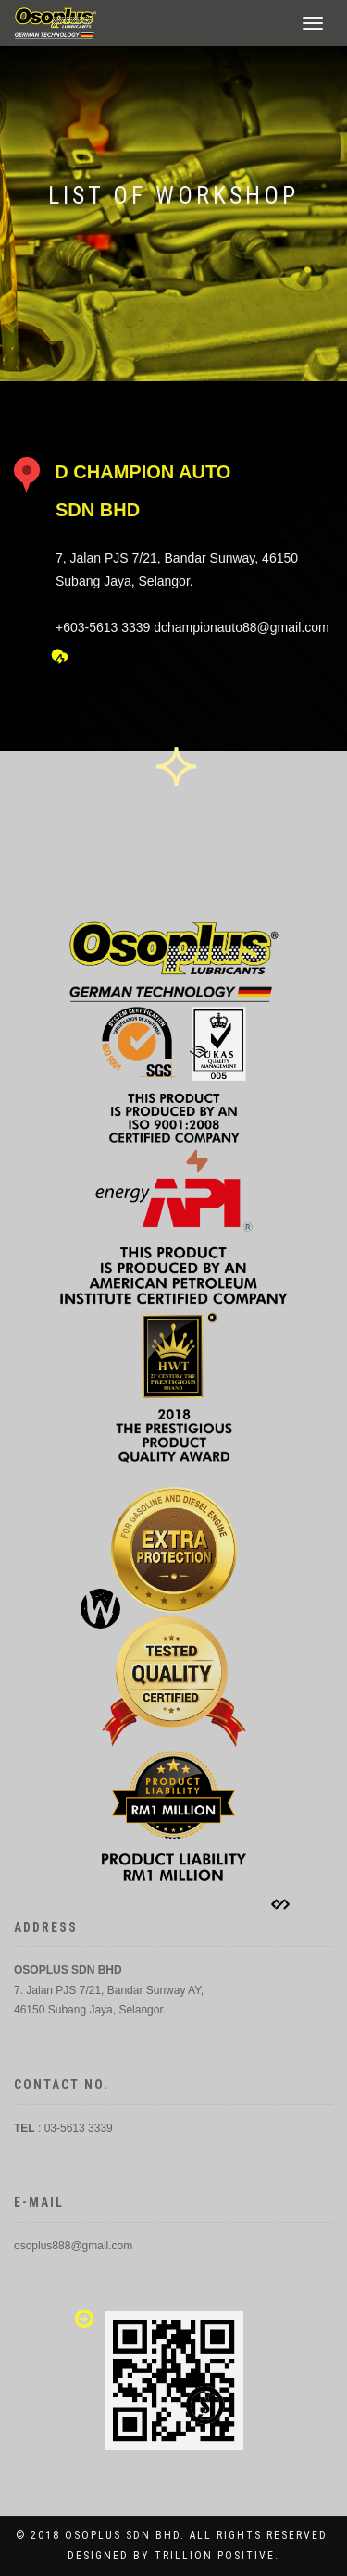 This screenshot has width=347, height=2576. Describe the element at coordinates (59, 656) in the screenshot. I see `indicates thunderstorm weather conditions` at that location.